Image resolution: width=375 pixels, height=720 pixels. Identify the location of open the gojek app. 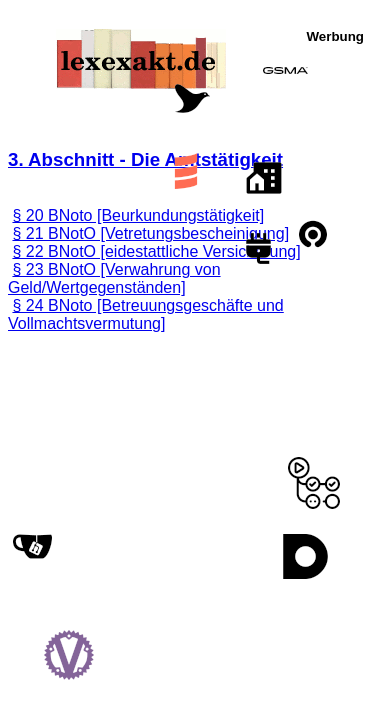
(313, 234).